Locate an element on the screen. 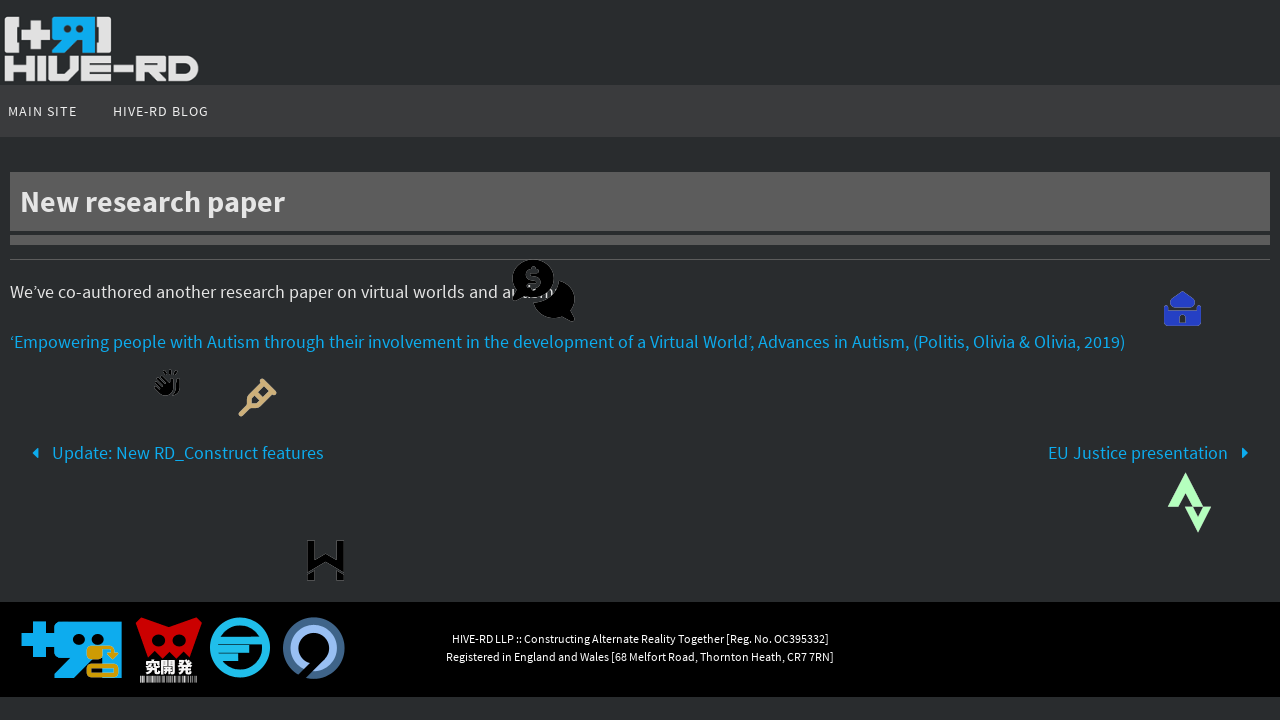  indicates accessibility or mobility assistance options is located at coordinates (257, 397).